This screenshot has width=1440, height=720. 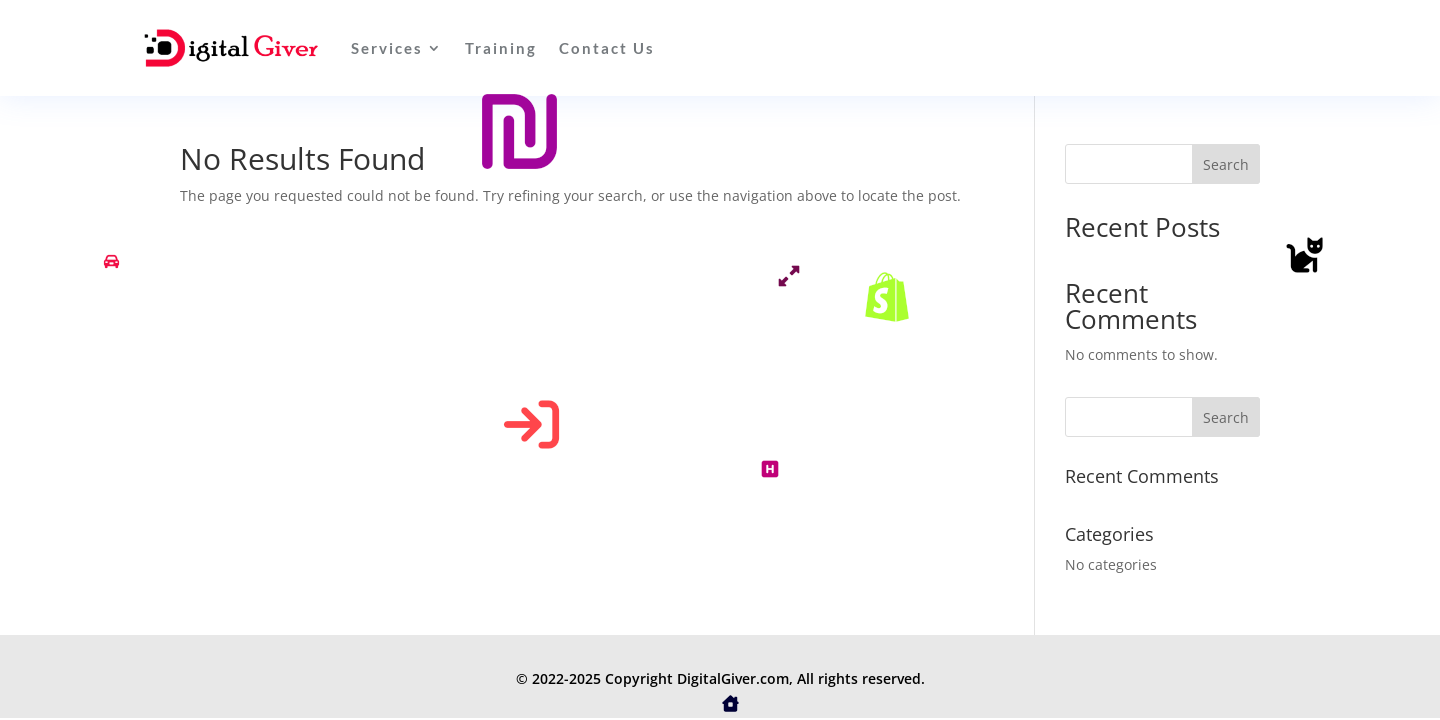 I want to click on view pet-related content or services, so click(x=1304, y=255).